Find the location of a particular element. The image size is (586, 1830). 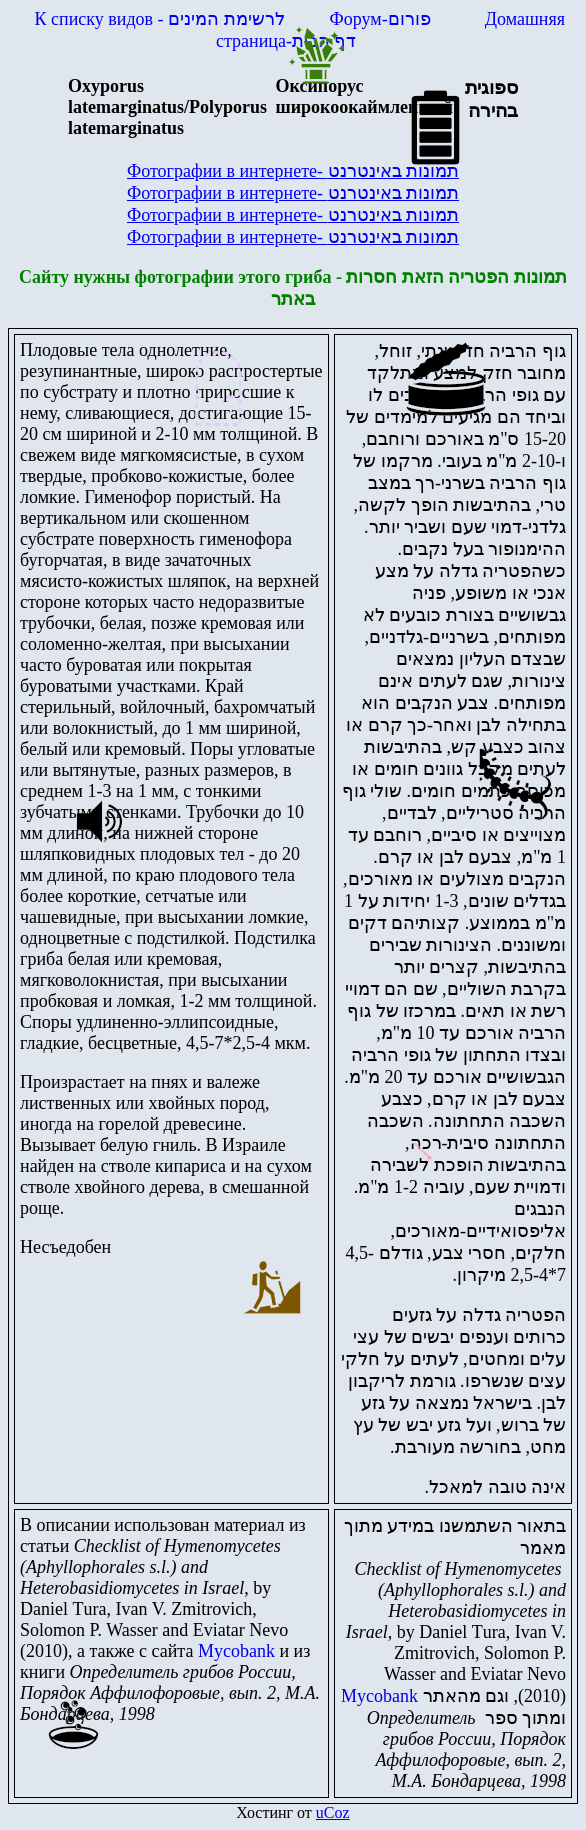

adjust volume or sound settings is located at coordinates (99, 821).